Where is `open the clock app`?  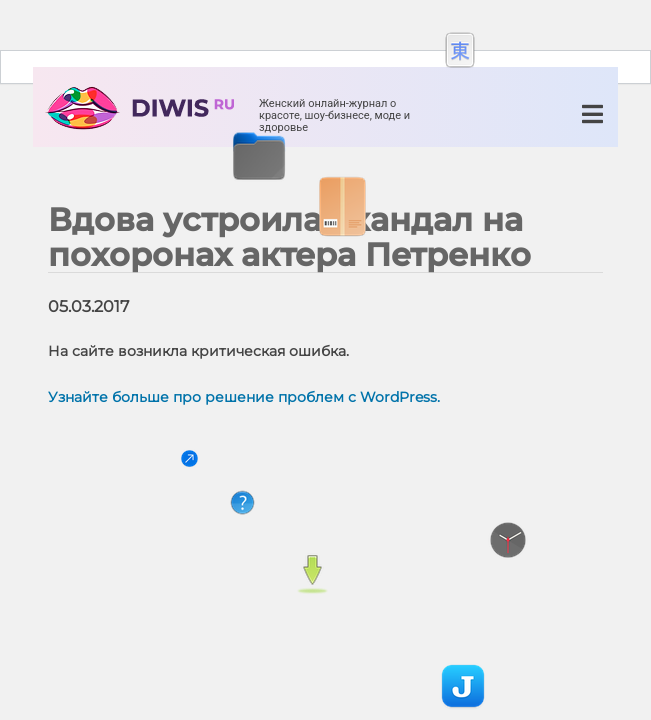 open the clock app is located at coordinates (508, 540).